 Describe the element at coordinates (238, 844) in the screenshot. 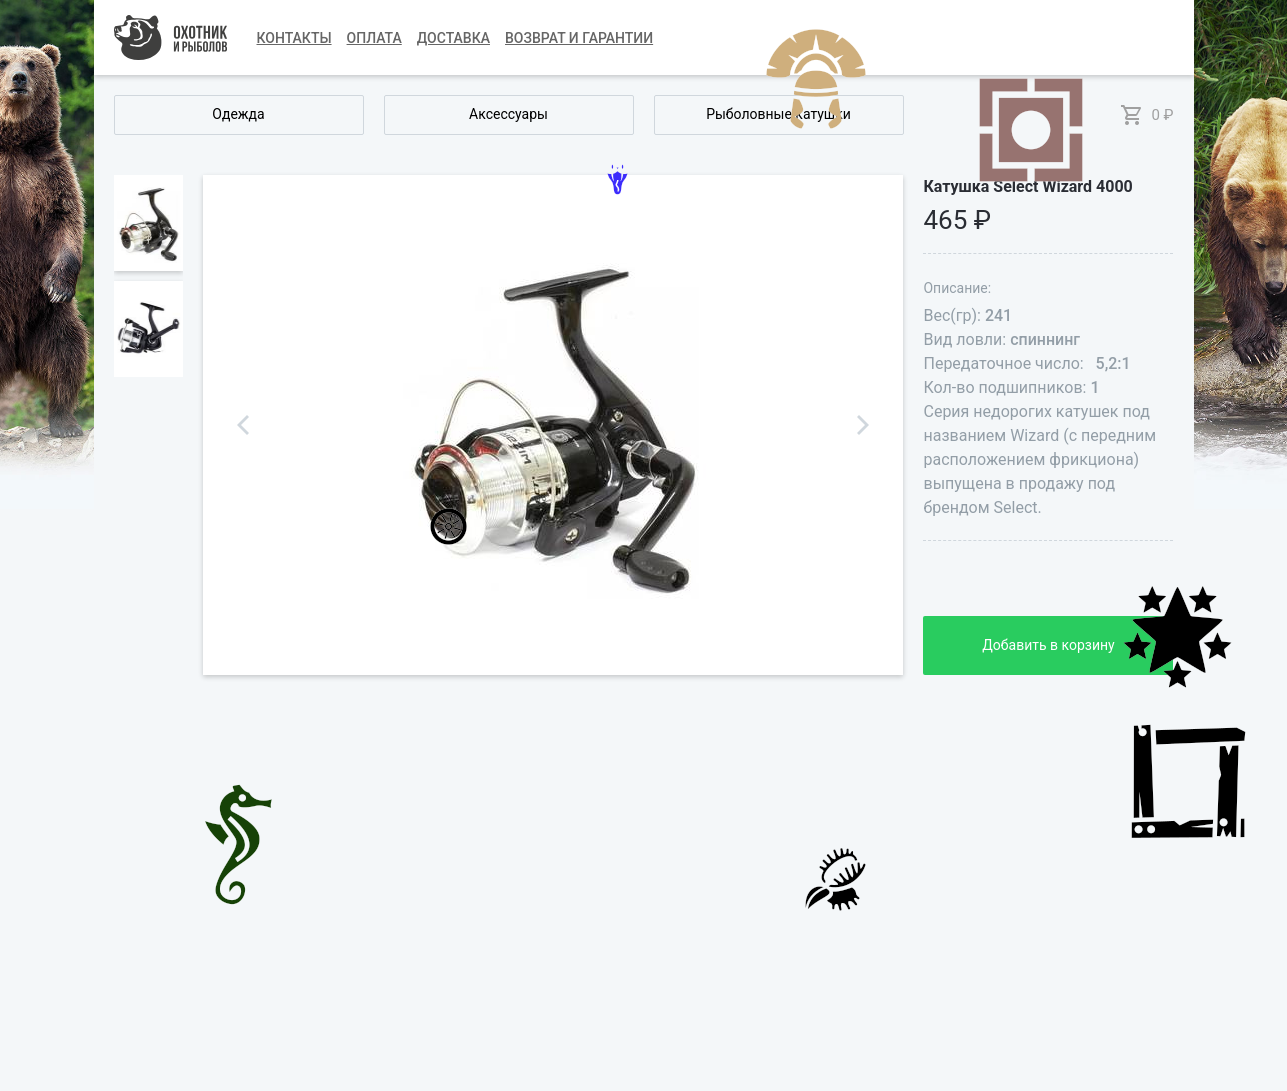

I see `decorative seahorse icon for marine-themed games` at that location.